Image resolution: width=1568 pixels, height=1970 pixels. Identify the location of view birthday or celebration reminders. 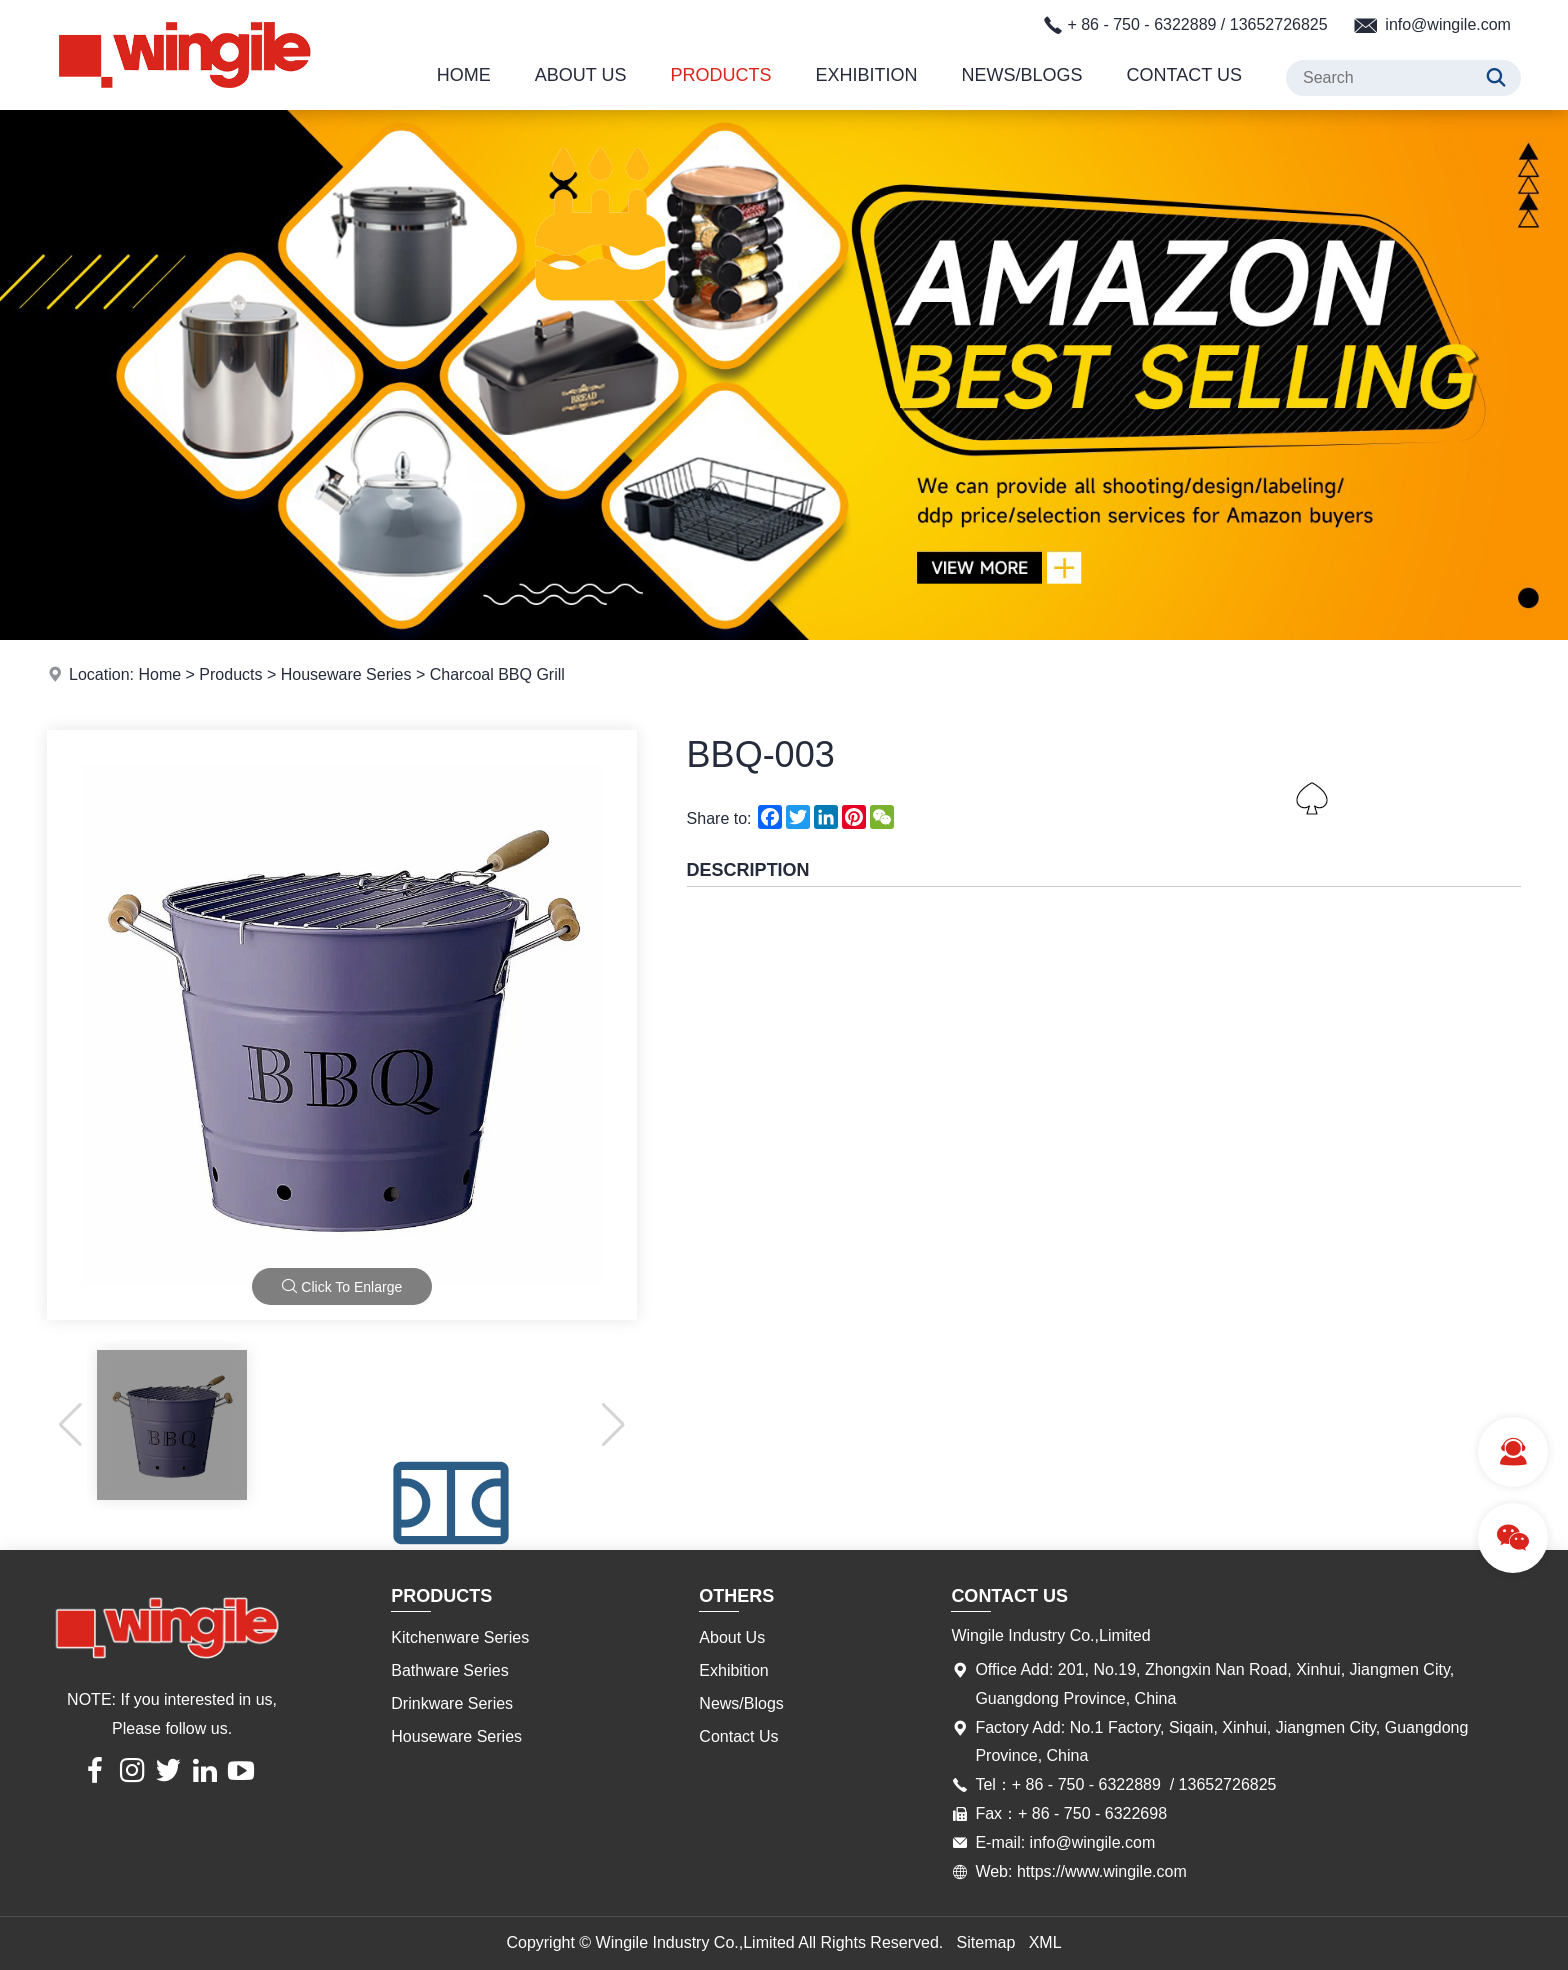
(600, 226).